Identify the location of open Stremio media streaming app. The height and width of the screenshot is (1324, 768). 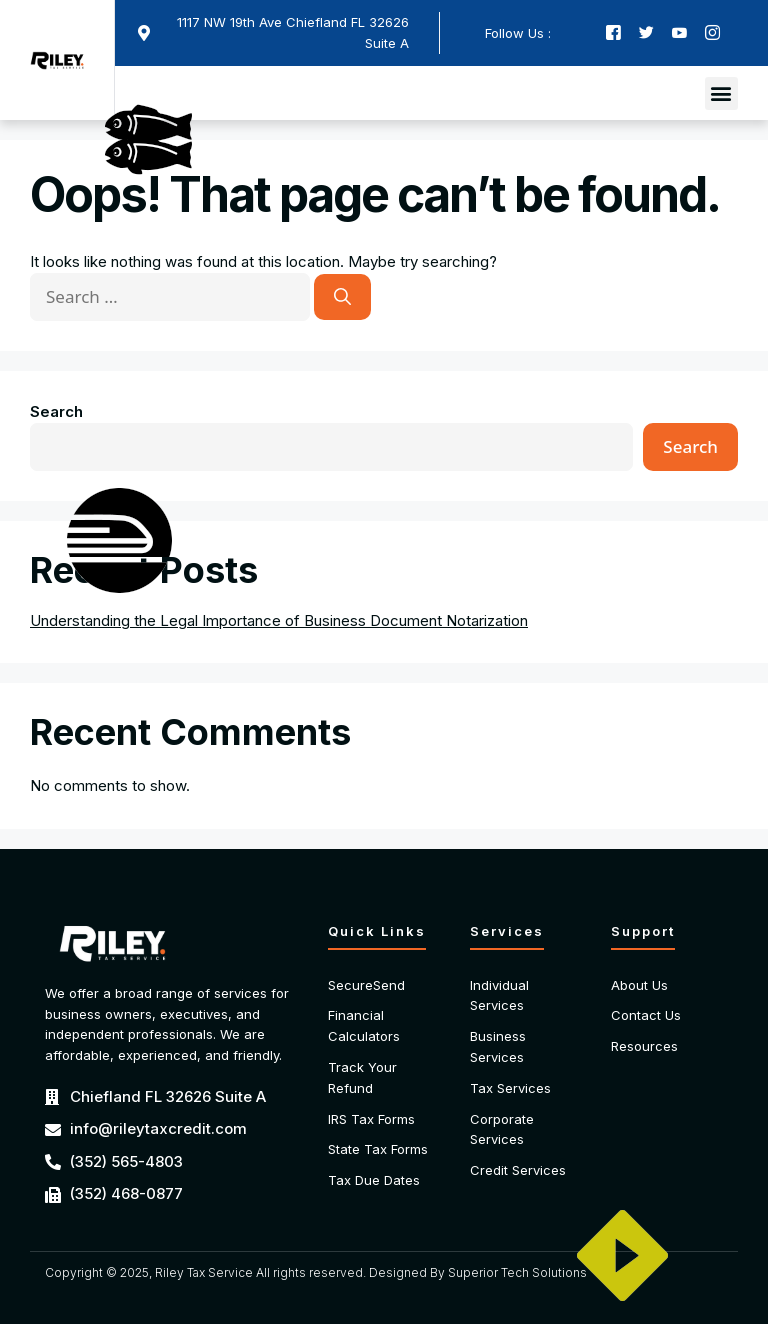
(622, 1255).